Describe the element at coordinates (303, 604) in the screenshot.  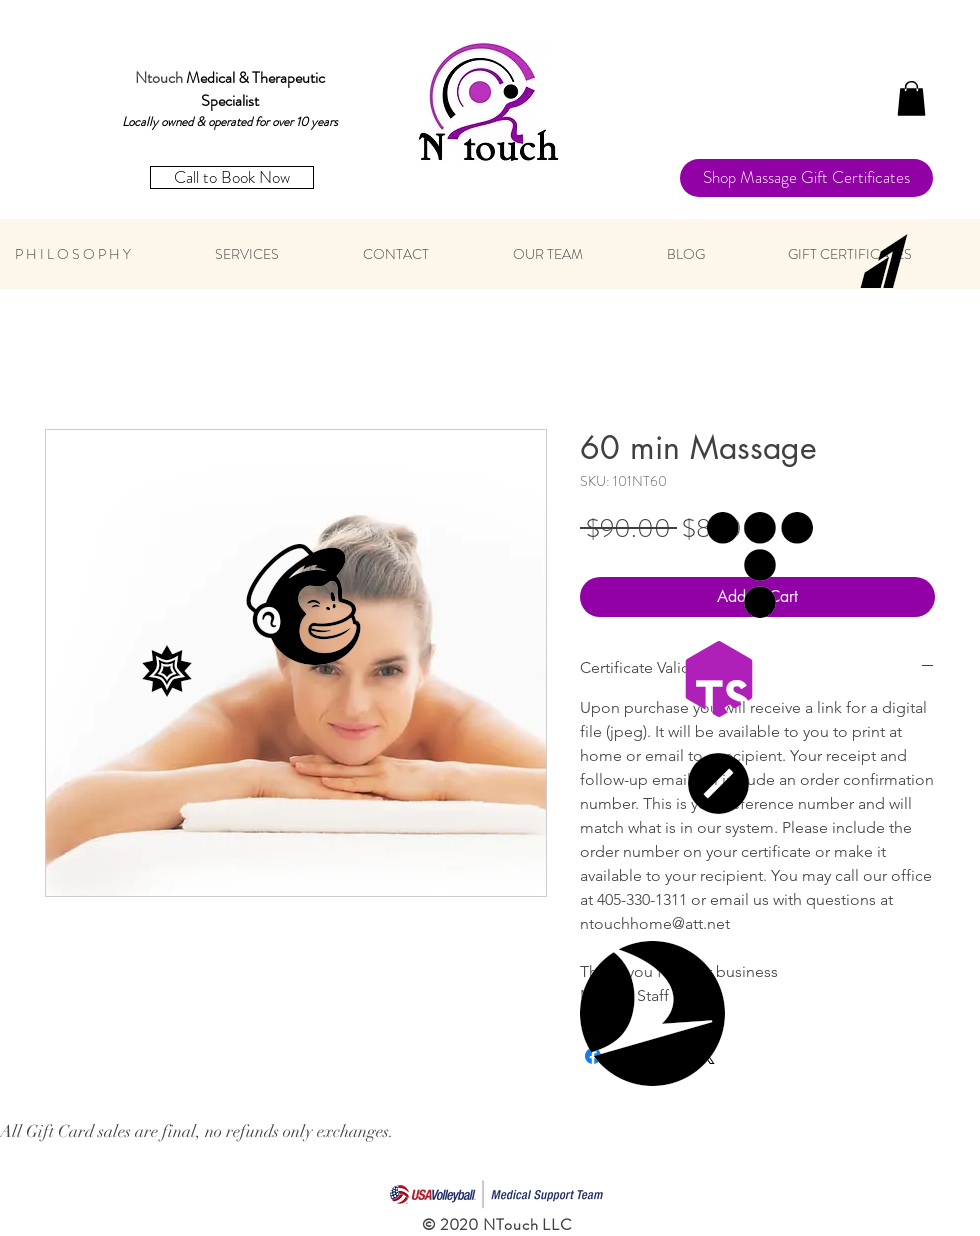
I see `open mailchimp email marketing platform` at that location.